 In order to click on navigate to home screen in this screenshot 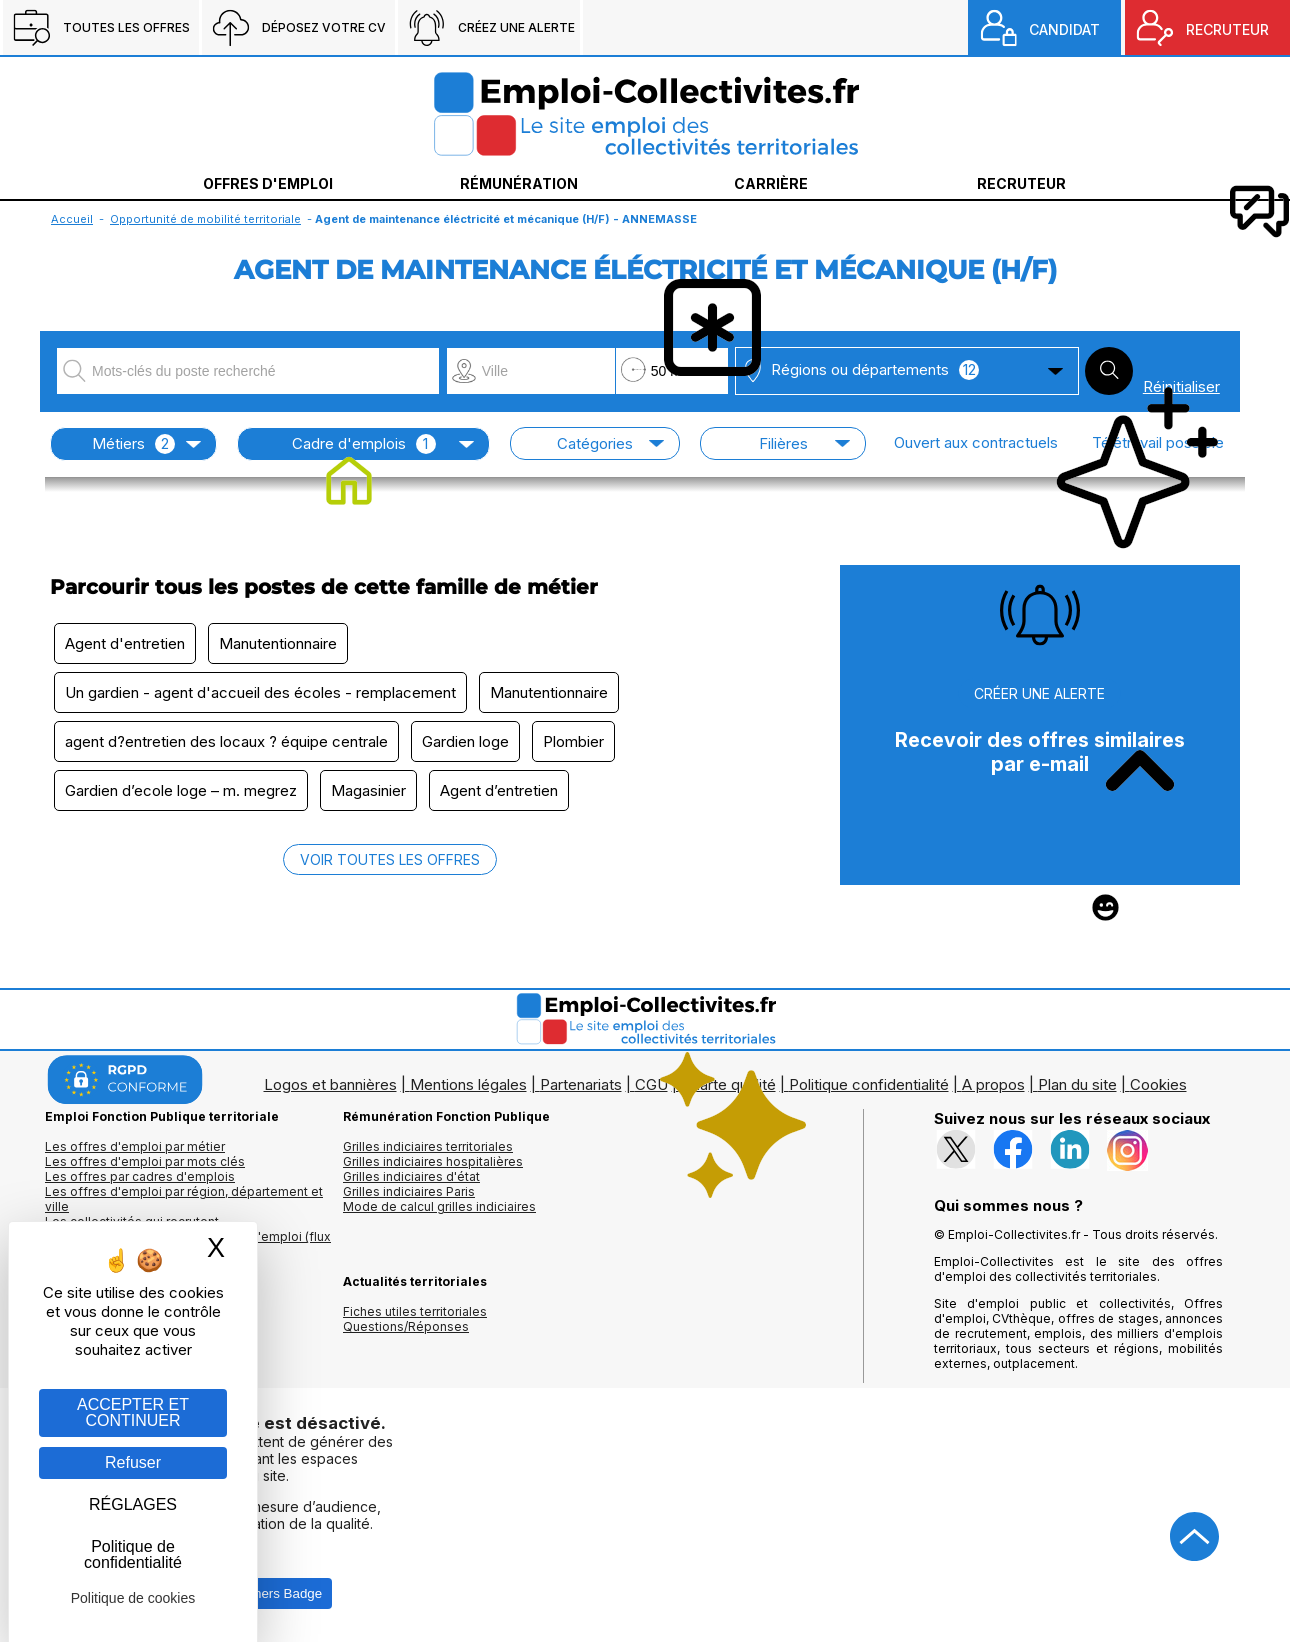, I will do `click(349, 482)`.